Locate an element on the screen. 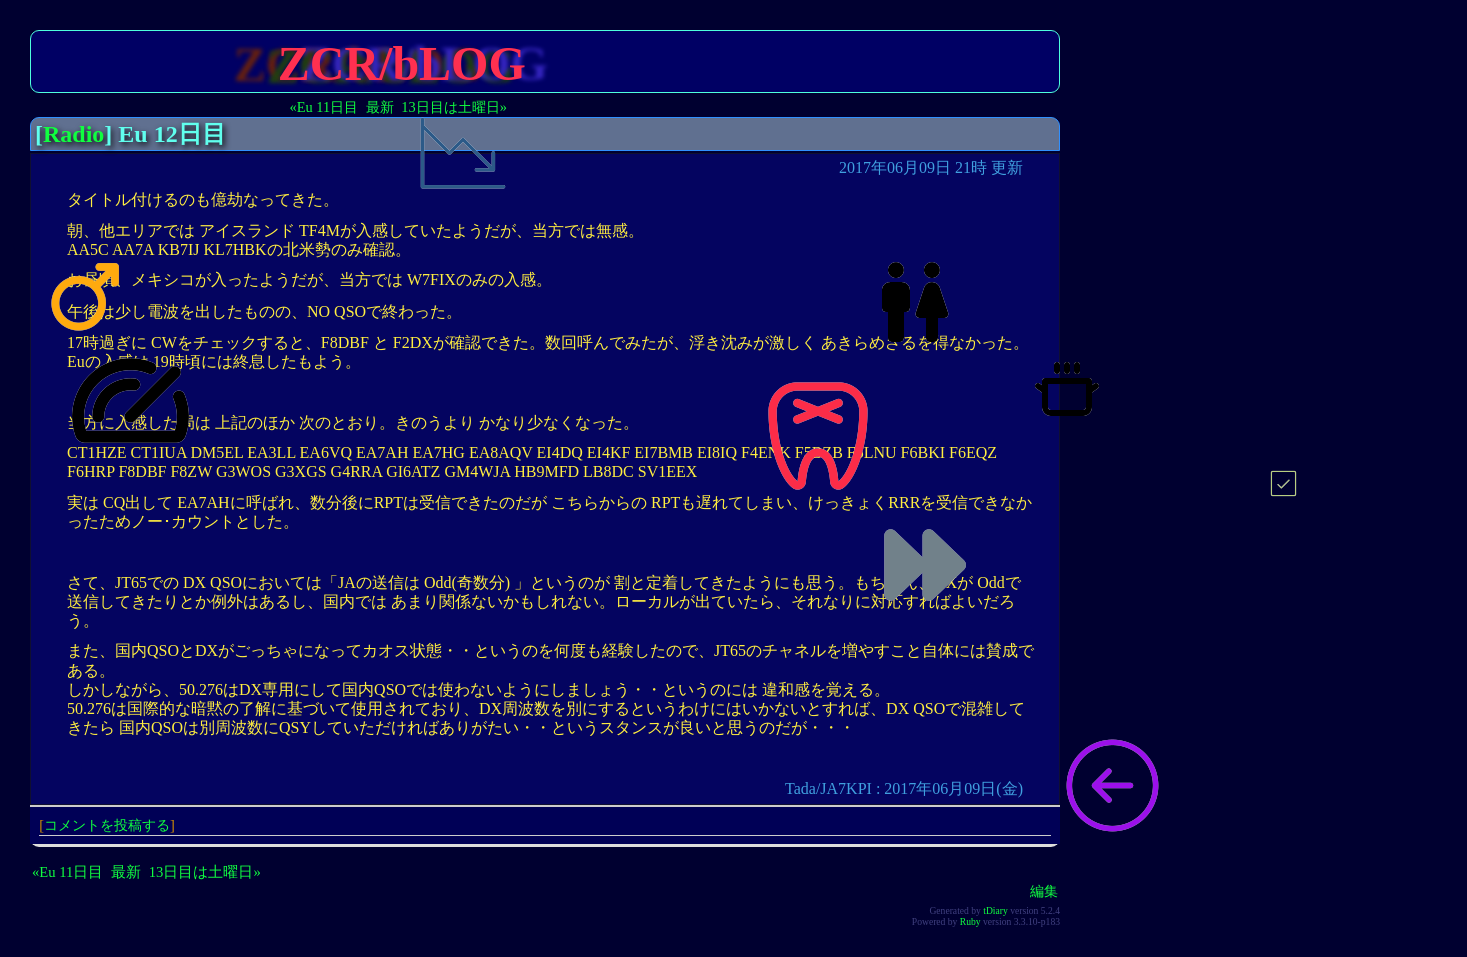 Image resolution: width=1467 pixels, height=957 pixels. view performance or speed metrics is located at coordinates (130, 404).